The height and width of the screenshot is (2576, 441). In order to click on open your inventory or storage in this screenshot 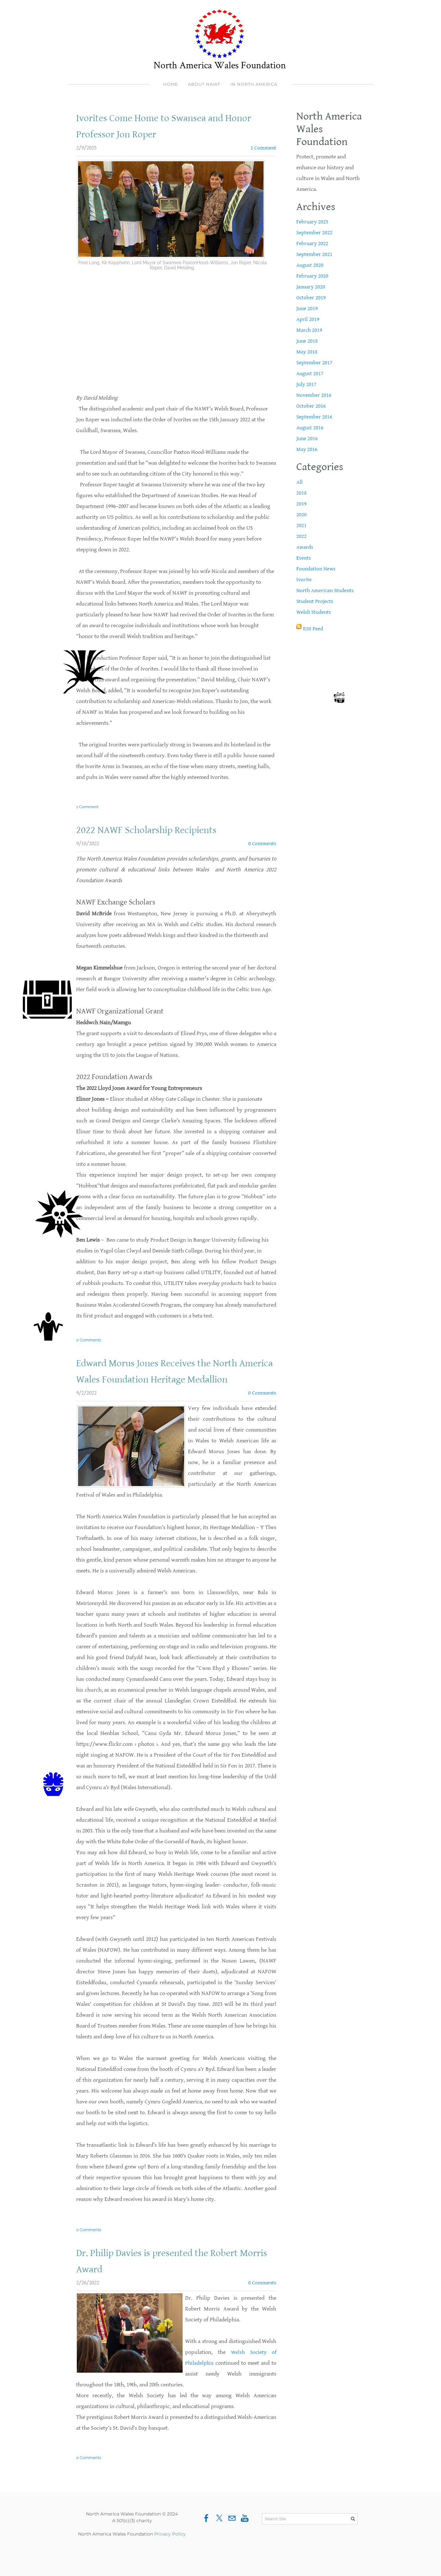, I will do `click(47, 999)`.